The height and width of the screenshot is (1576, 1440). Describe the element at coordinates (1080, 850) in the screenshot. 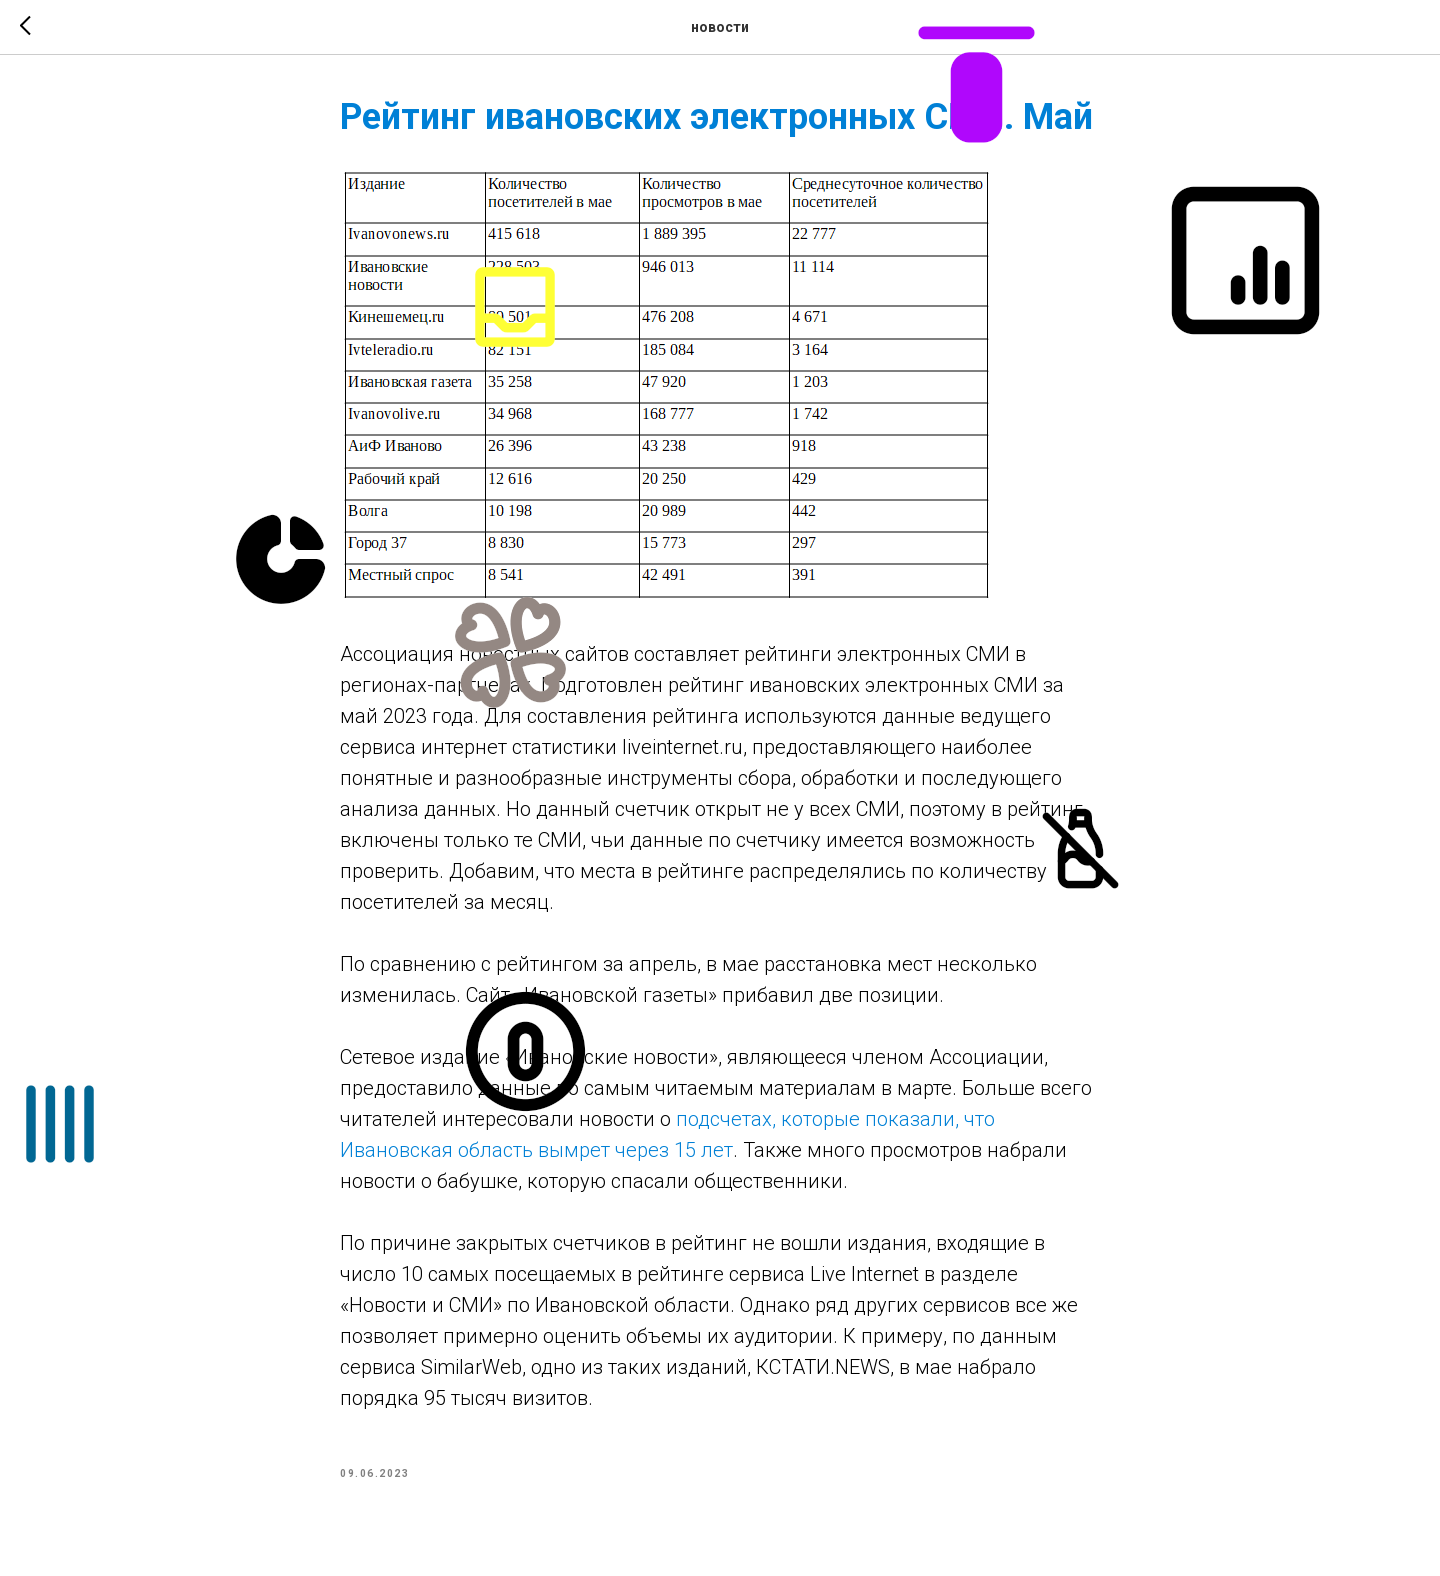

I see `indicates bottles are not permitted` at that location.